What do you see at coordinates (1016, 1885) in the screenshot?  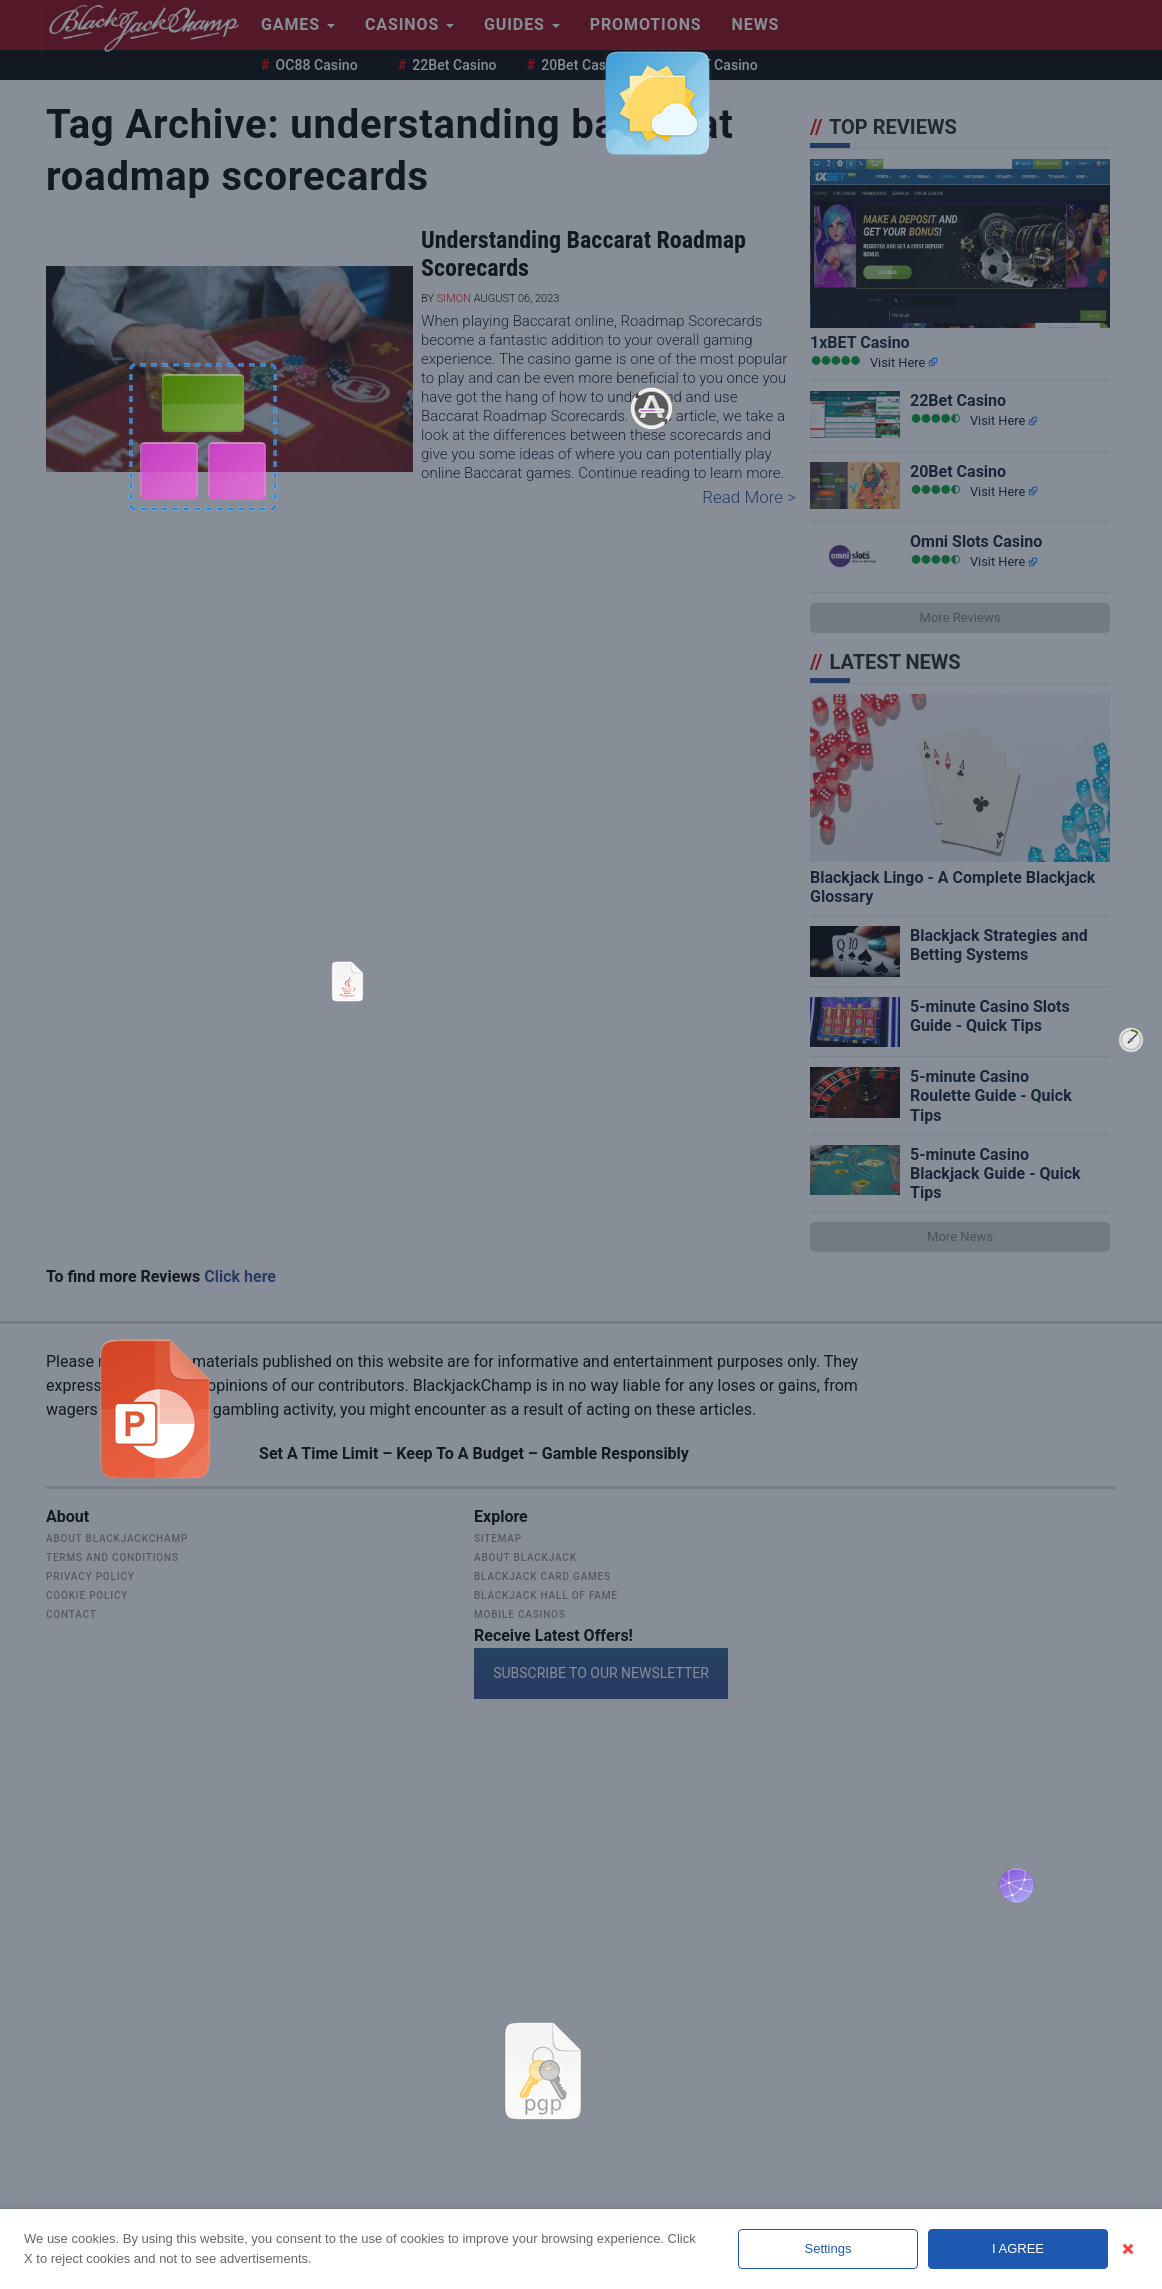 I see `access network workgroup or shared resources` at bounding box center [1016, 1885].